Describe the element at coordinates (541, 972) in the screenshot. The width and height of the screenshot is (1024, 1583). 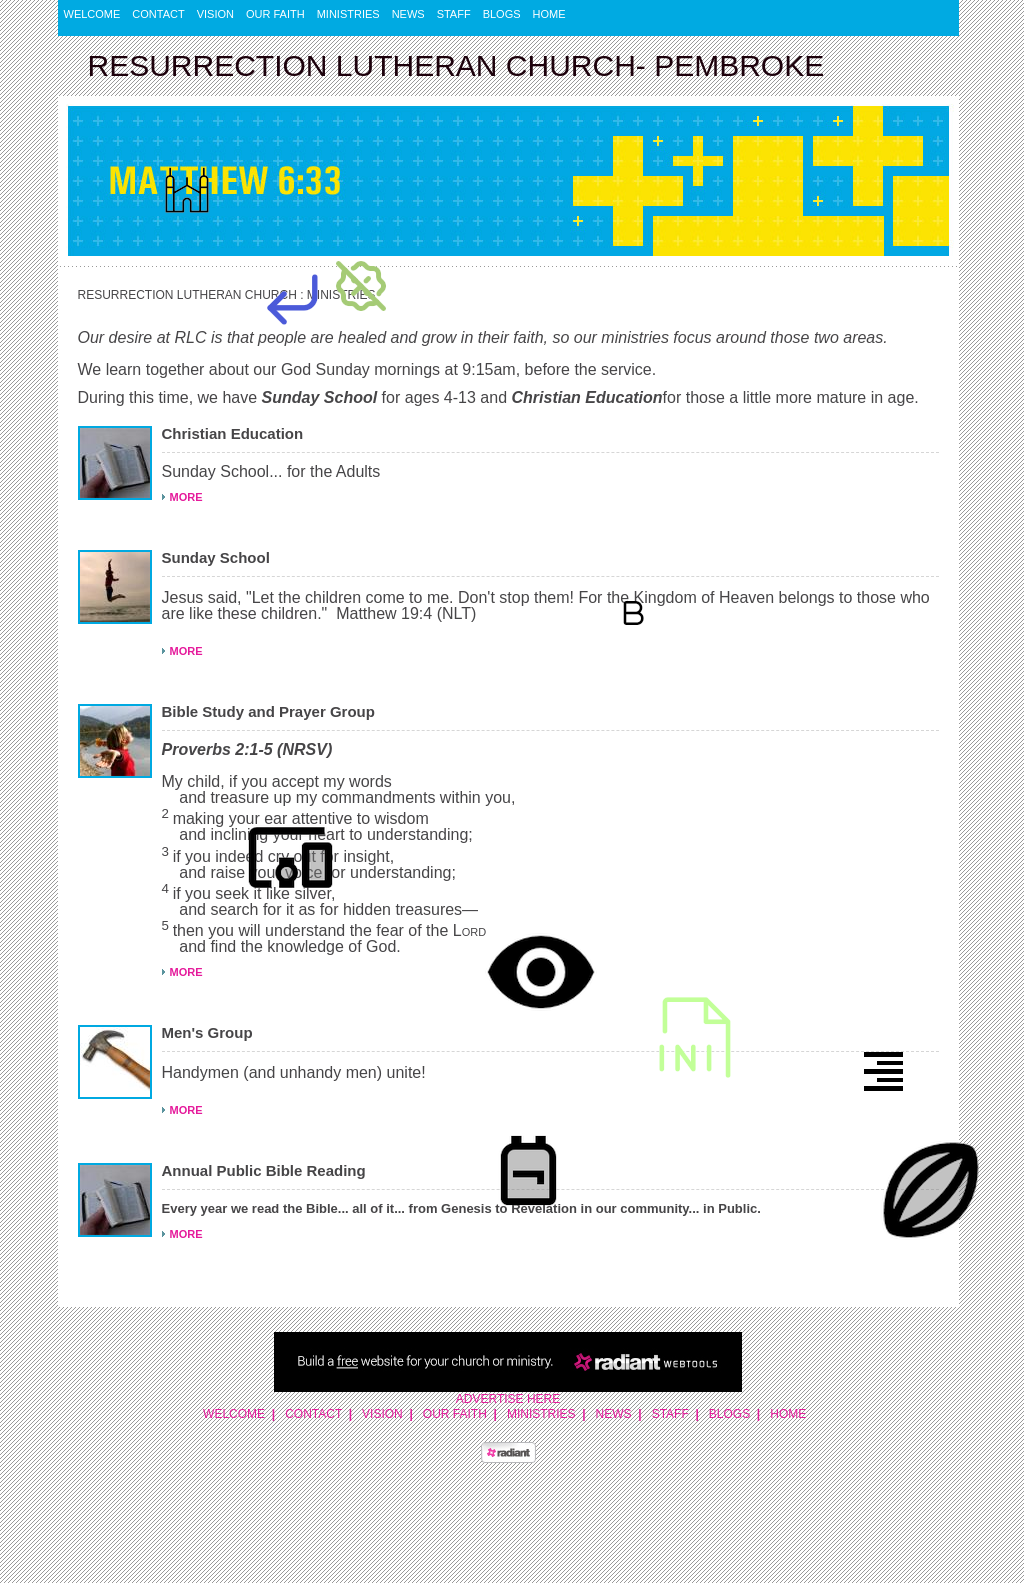
I see `view or preview content` at that location.